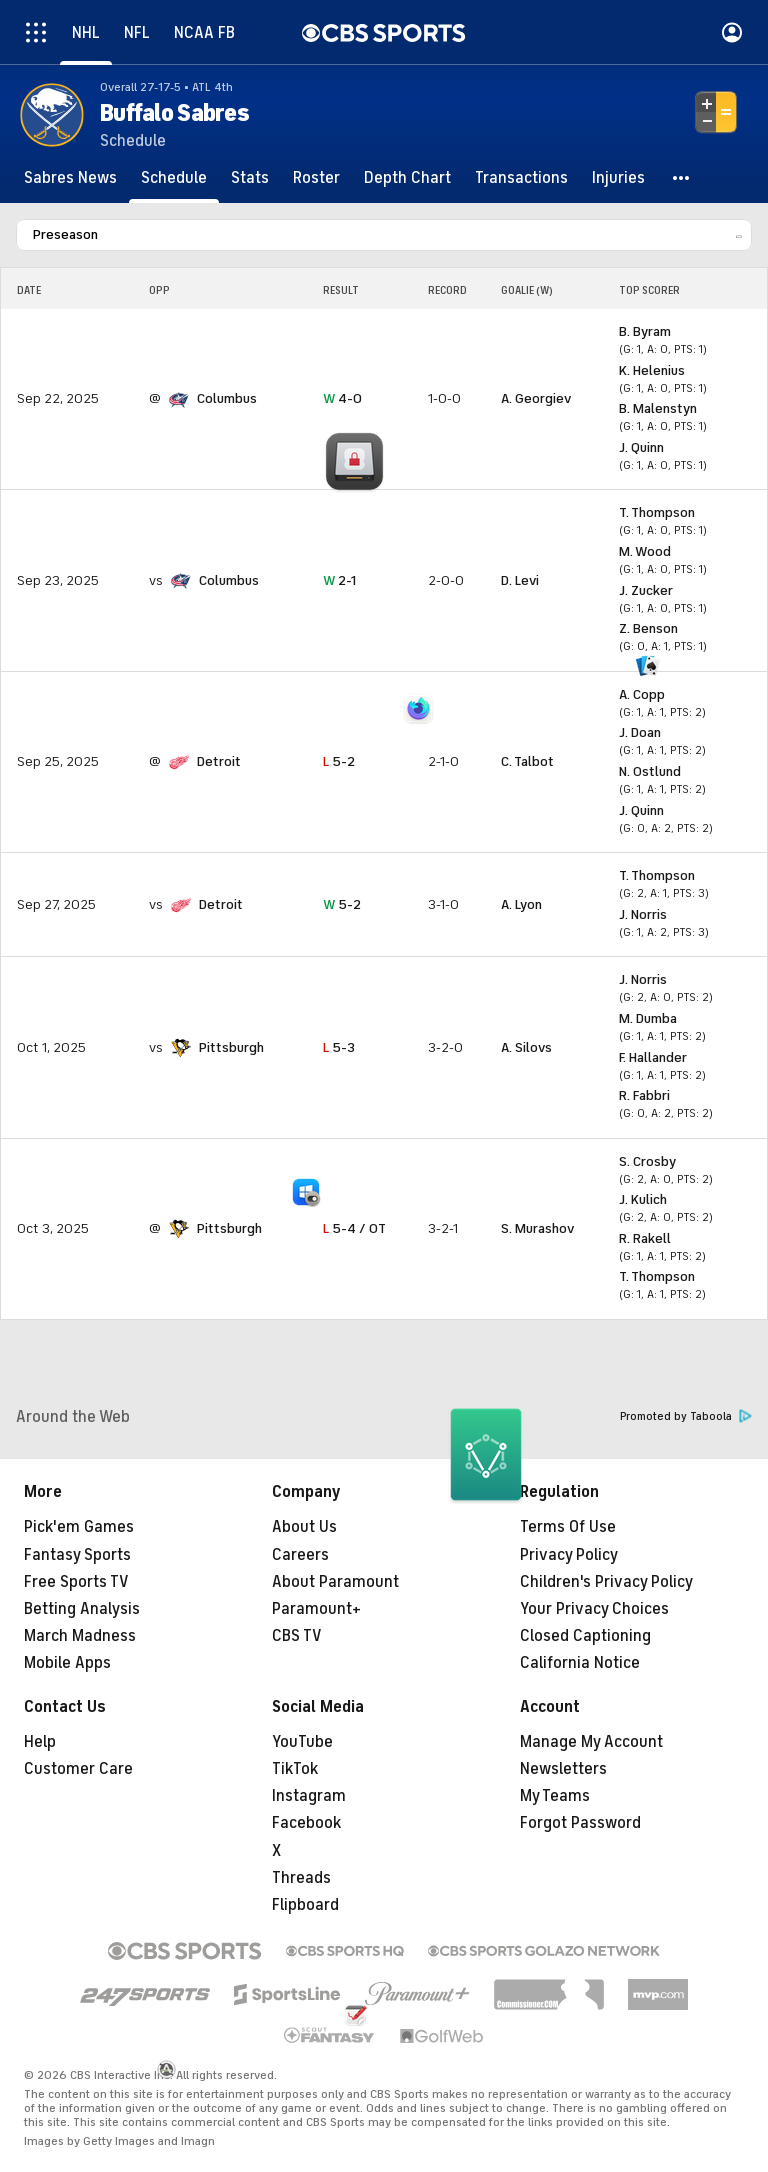 The height and width of the screenshot is (2172, 768). What do you see at coordinates (418, 708) in the screenshot?
I see `open firefox nightly browser` at bounding box center [418, 708].